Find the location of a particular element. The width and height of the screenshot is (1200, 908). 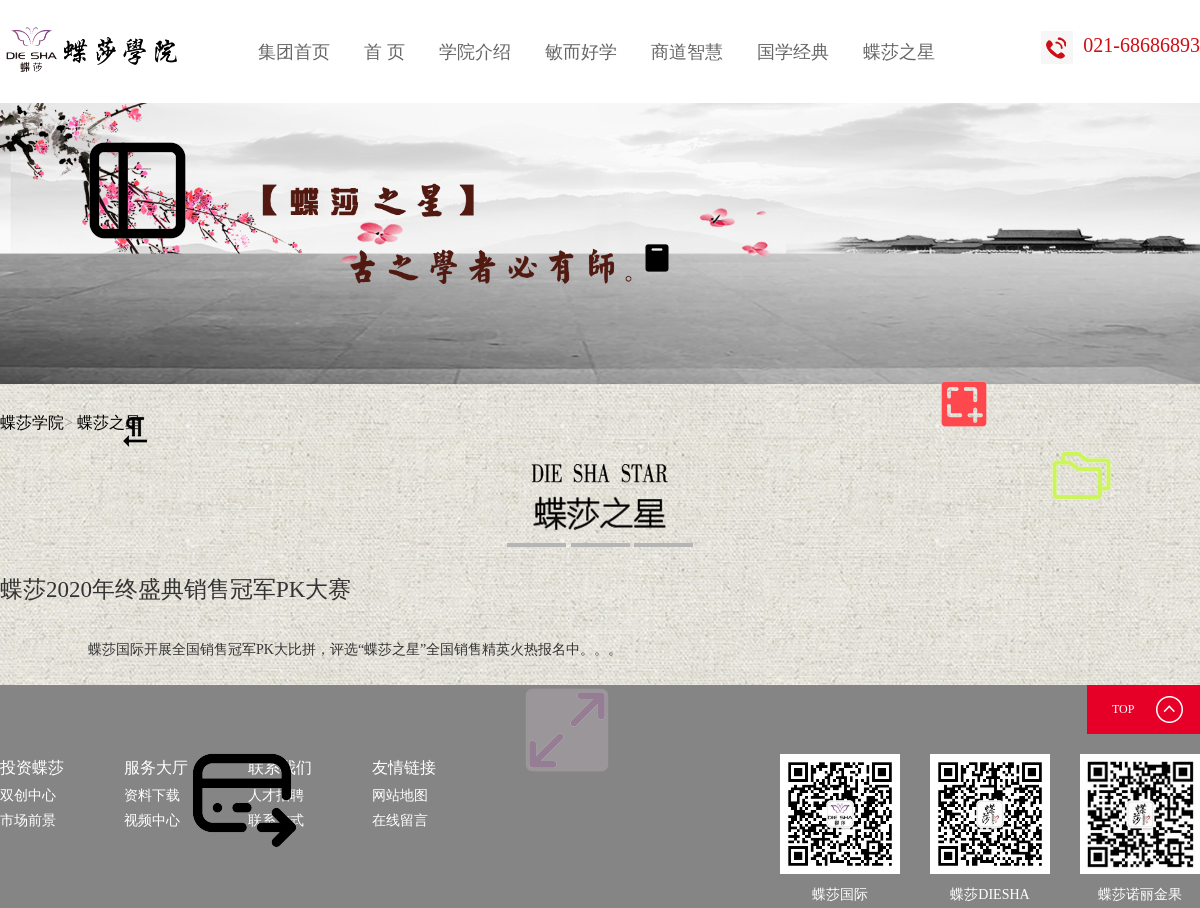

browse all folders is located at coordinates (1080, 475).